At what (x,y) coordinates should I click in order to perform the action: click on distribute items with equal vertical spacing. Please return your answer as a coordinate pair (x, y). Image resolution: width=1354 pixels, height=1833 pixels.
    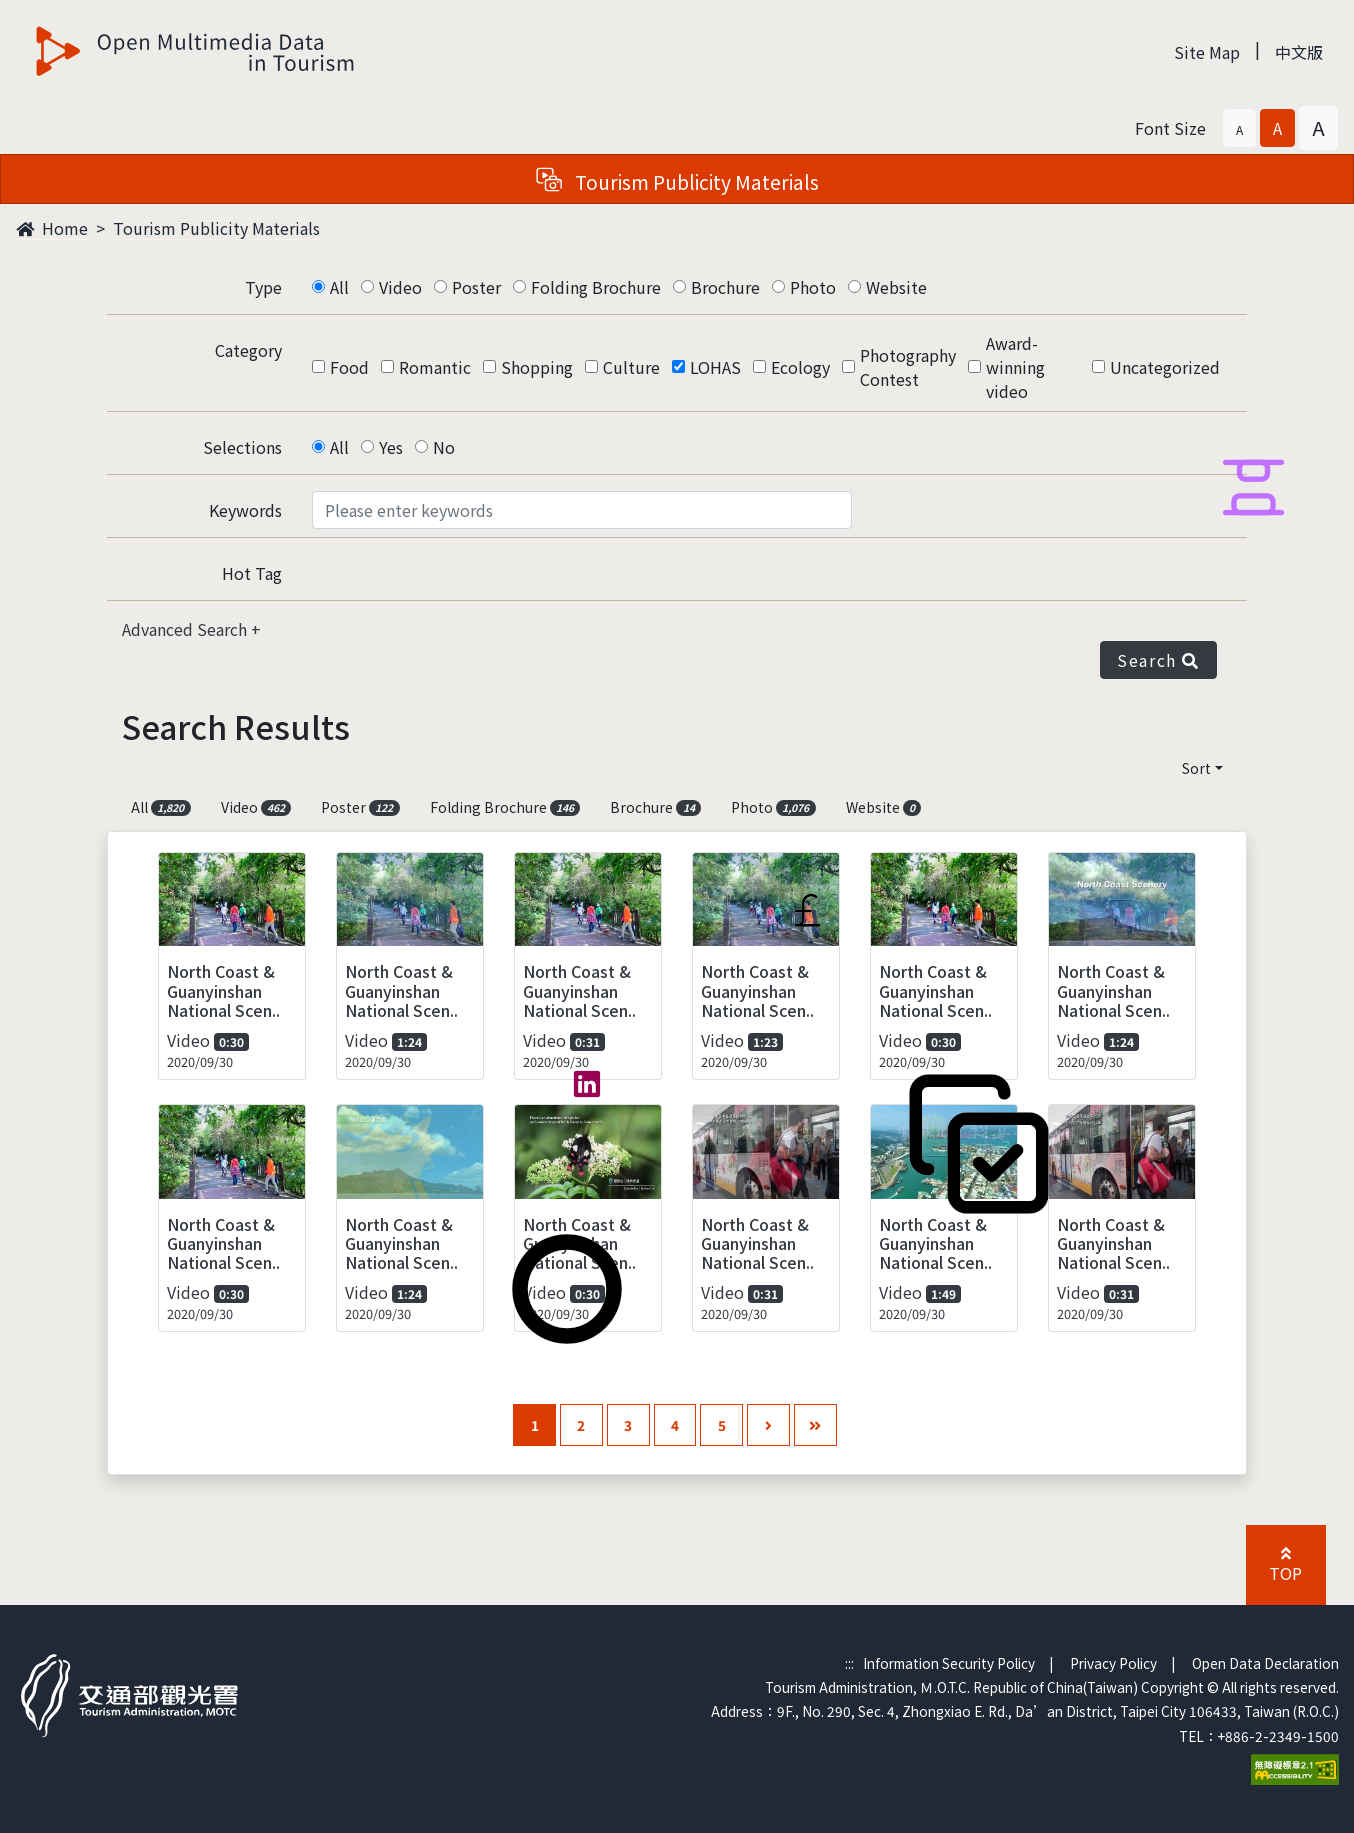
    Looking at the image, I should click on (1253, 487).